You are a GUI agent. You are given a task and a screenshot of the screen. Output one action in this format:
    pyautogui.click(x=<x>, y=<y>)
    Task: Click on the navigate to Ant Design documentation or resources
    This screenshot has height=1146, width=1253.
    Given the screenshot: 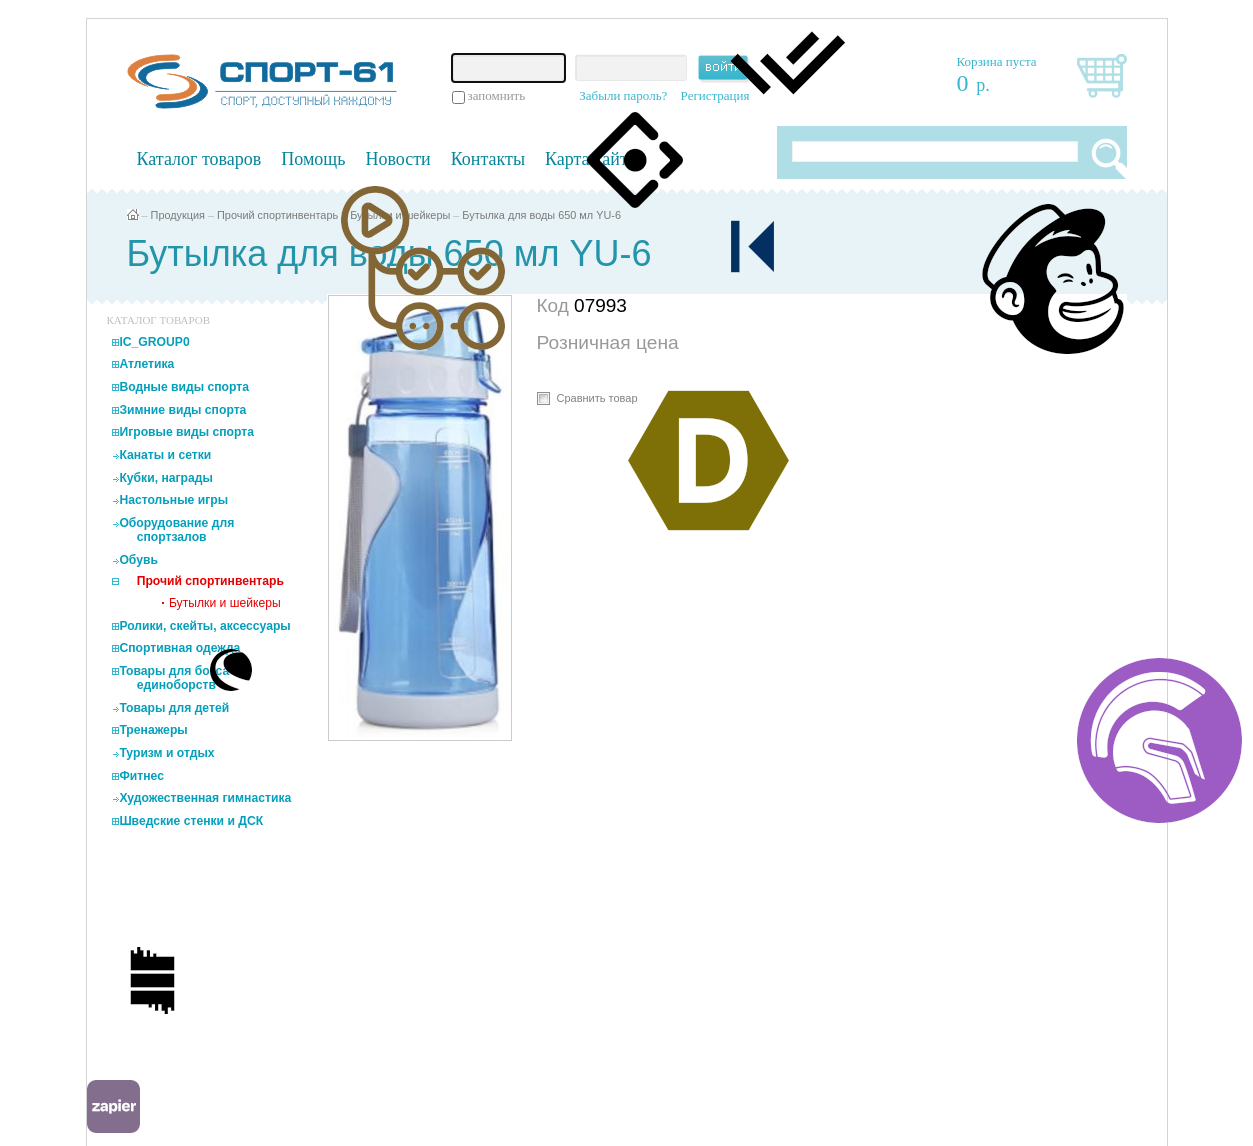 What is the action you would take?
    pyautogui.click(x=635, y=160)
    